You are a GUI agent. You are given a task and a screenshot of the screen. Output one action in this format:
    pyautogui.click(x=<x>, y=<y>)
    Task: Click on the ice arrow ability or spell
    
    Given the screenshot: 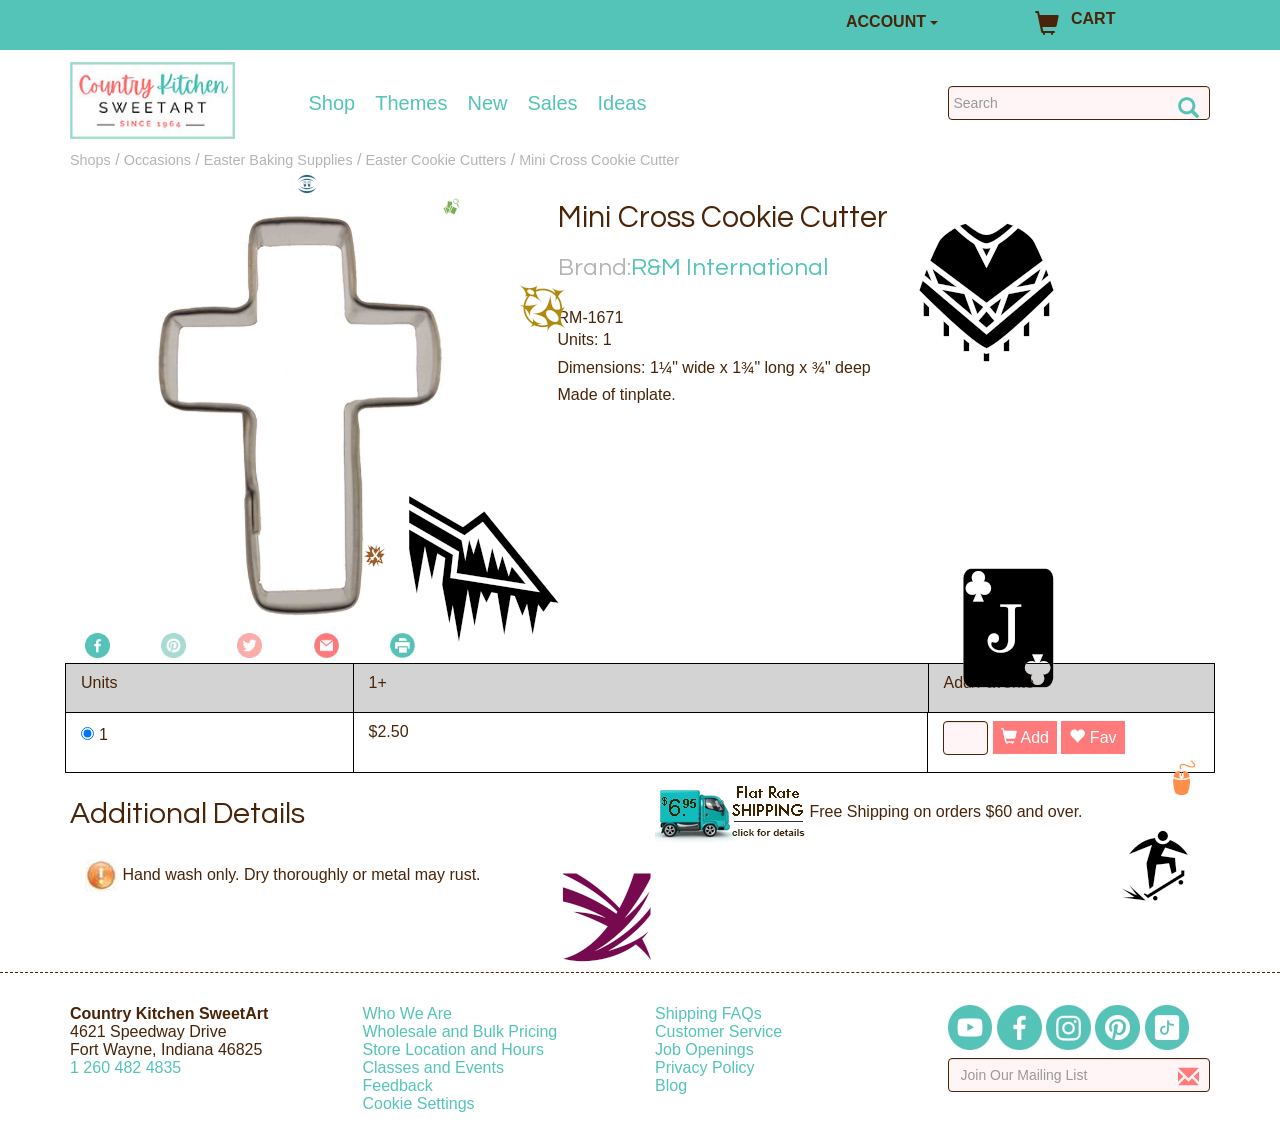 What is the action you would take?
    pyautogui.click(x=484, y=567)
    